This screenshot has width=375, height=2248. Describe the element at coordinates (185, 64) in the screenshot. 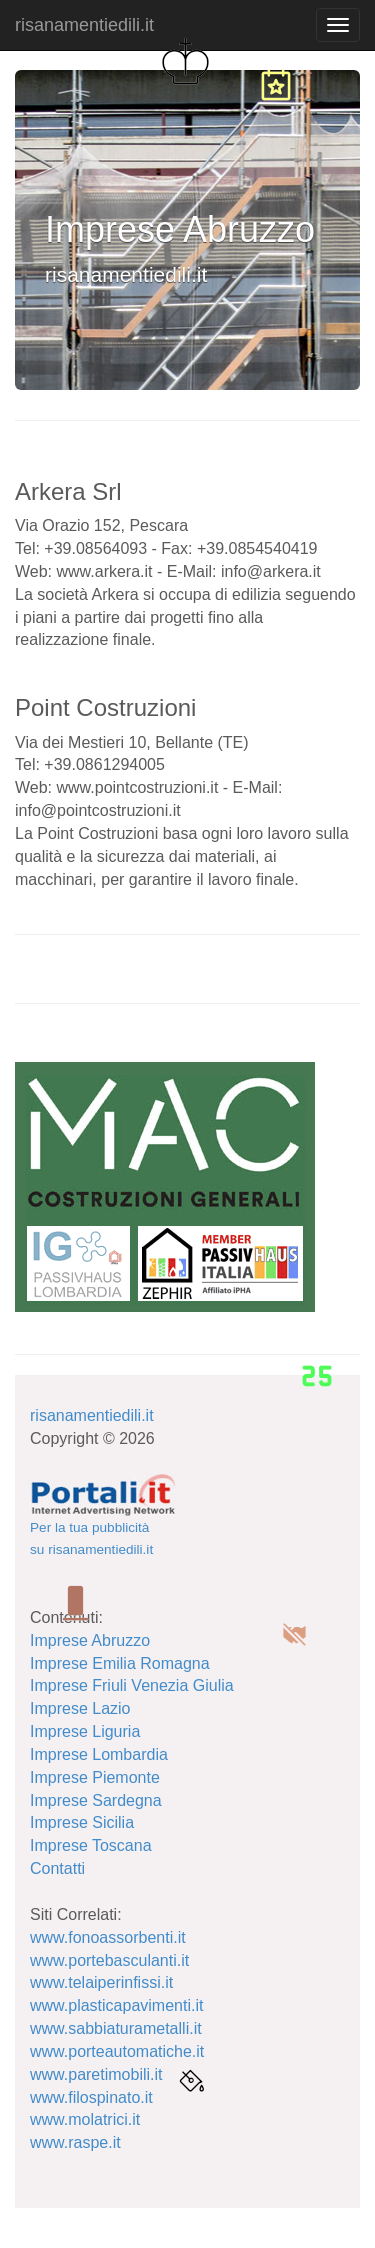

I see `remove or delete royal/premium status` at that location.